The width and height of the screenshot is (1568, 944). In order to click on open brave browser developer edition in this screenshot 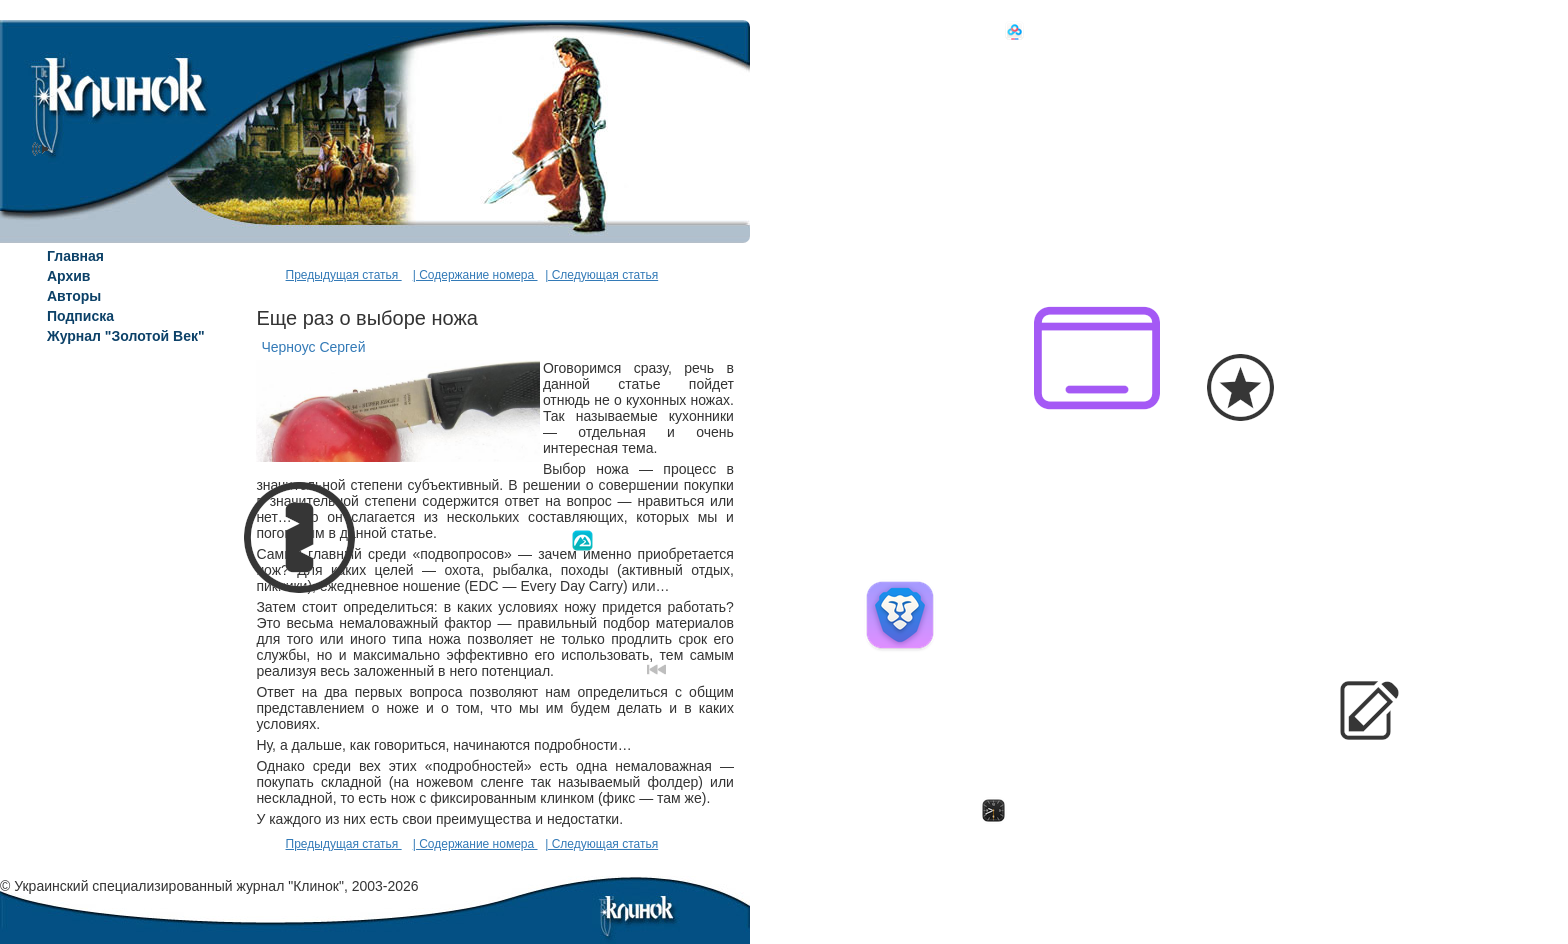, I will do `click(900, 615)`.